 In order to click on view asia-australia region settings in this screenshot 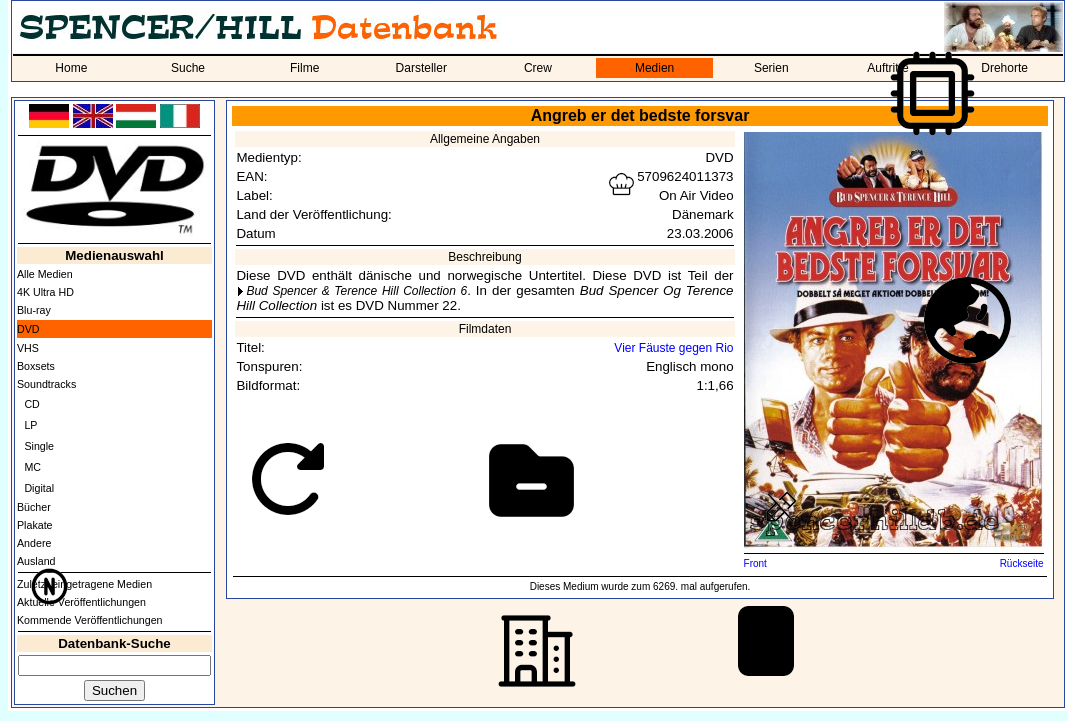, I will do `click(967, 320)`.